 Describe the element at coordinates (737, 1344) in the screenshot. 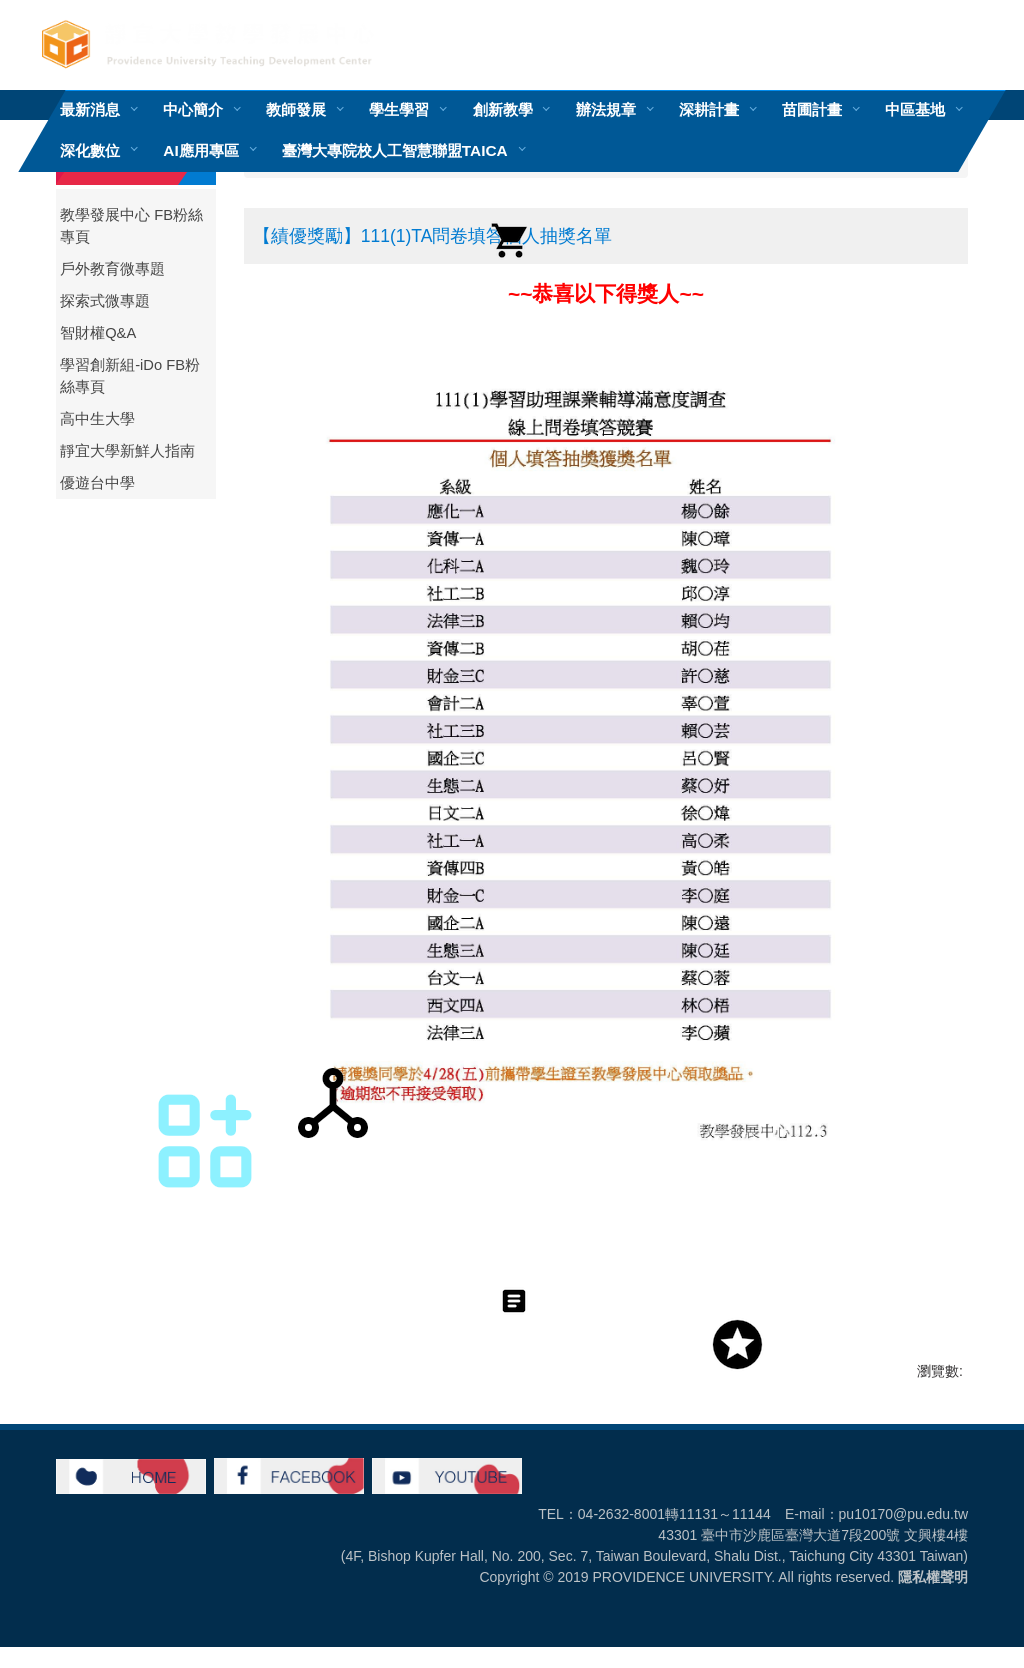

I see `view favorites or starred items` at that location.